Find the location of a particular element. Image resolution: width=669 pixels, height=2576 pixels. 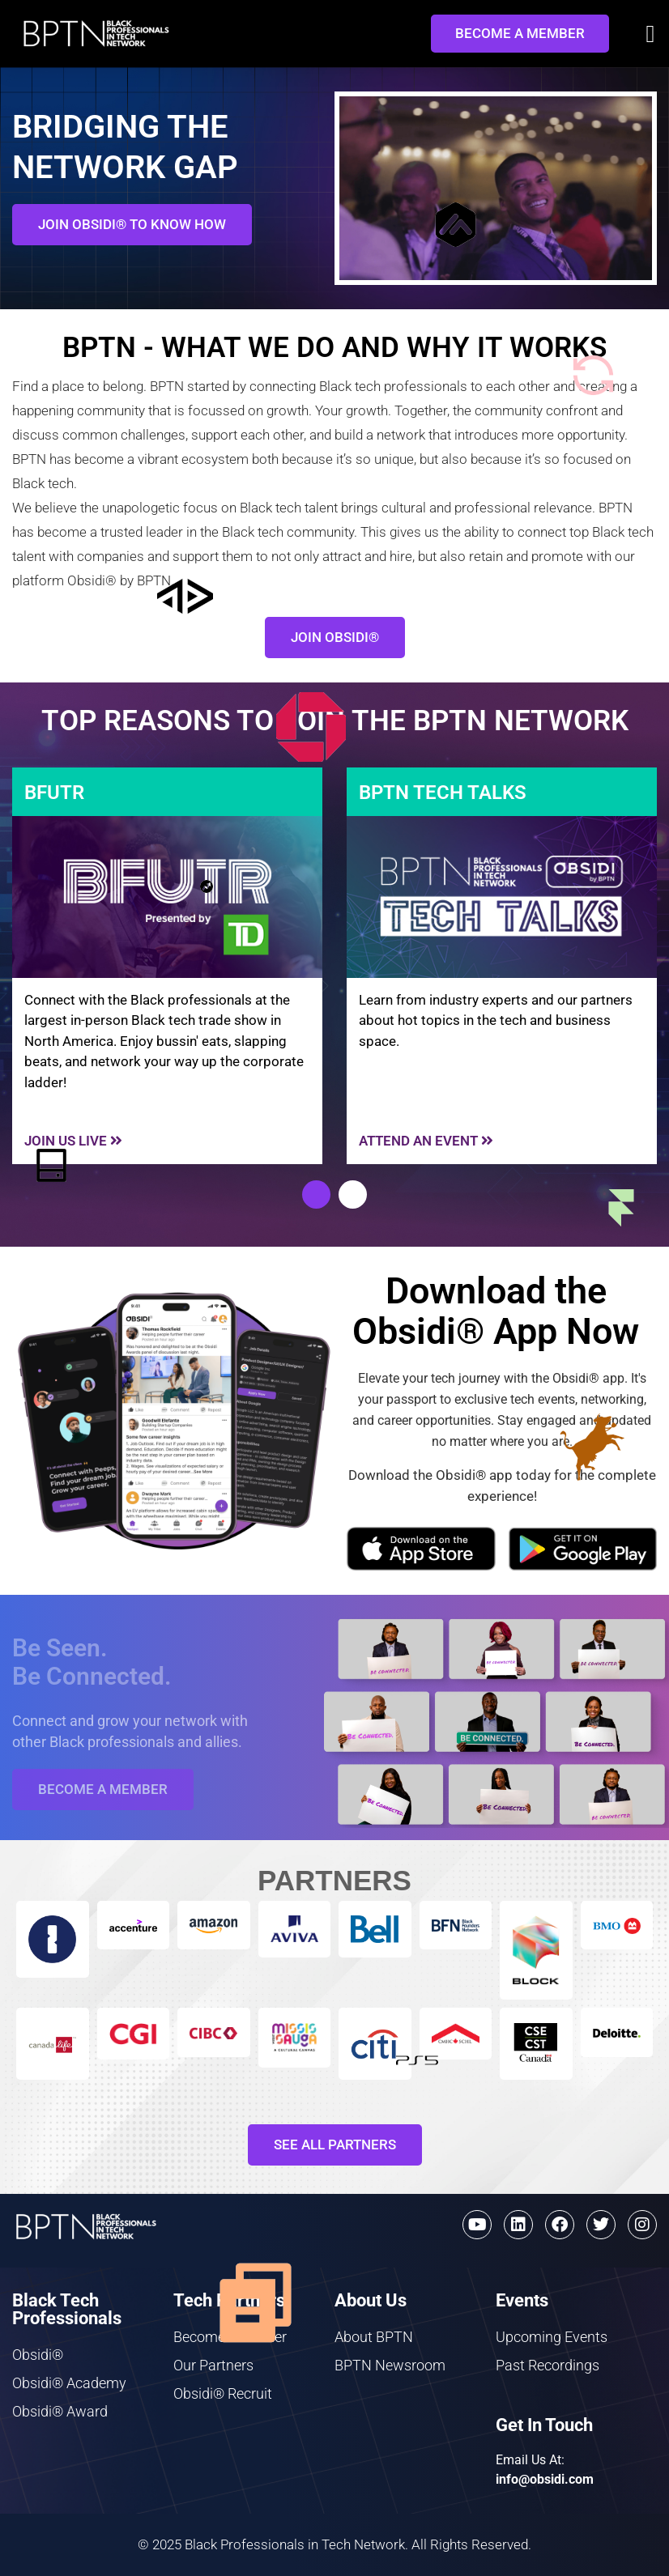

open the BuzzFeed app is located at coordinates (207, 886).